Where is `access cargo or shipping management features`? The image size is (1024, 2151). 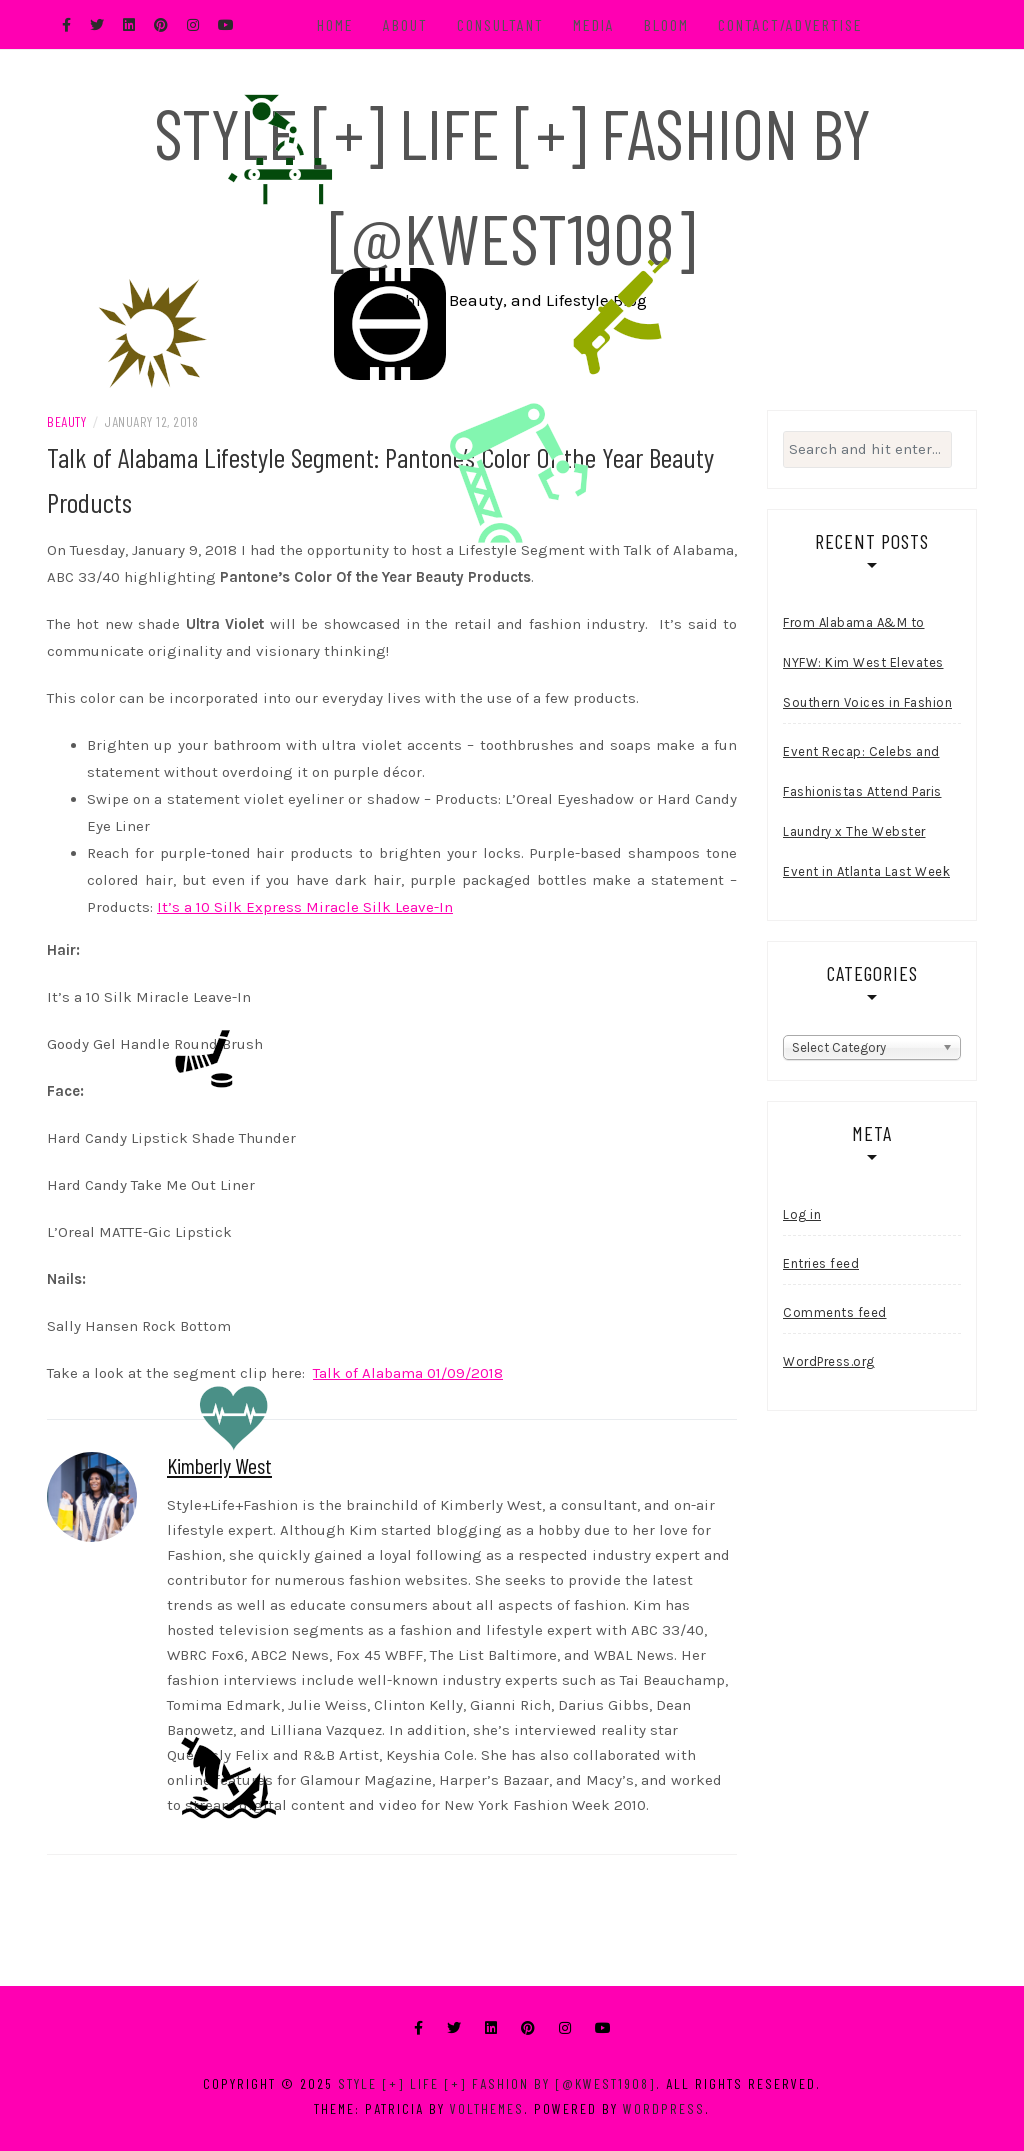
access cargo or shipping management features is located at coordinates (519, 473).